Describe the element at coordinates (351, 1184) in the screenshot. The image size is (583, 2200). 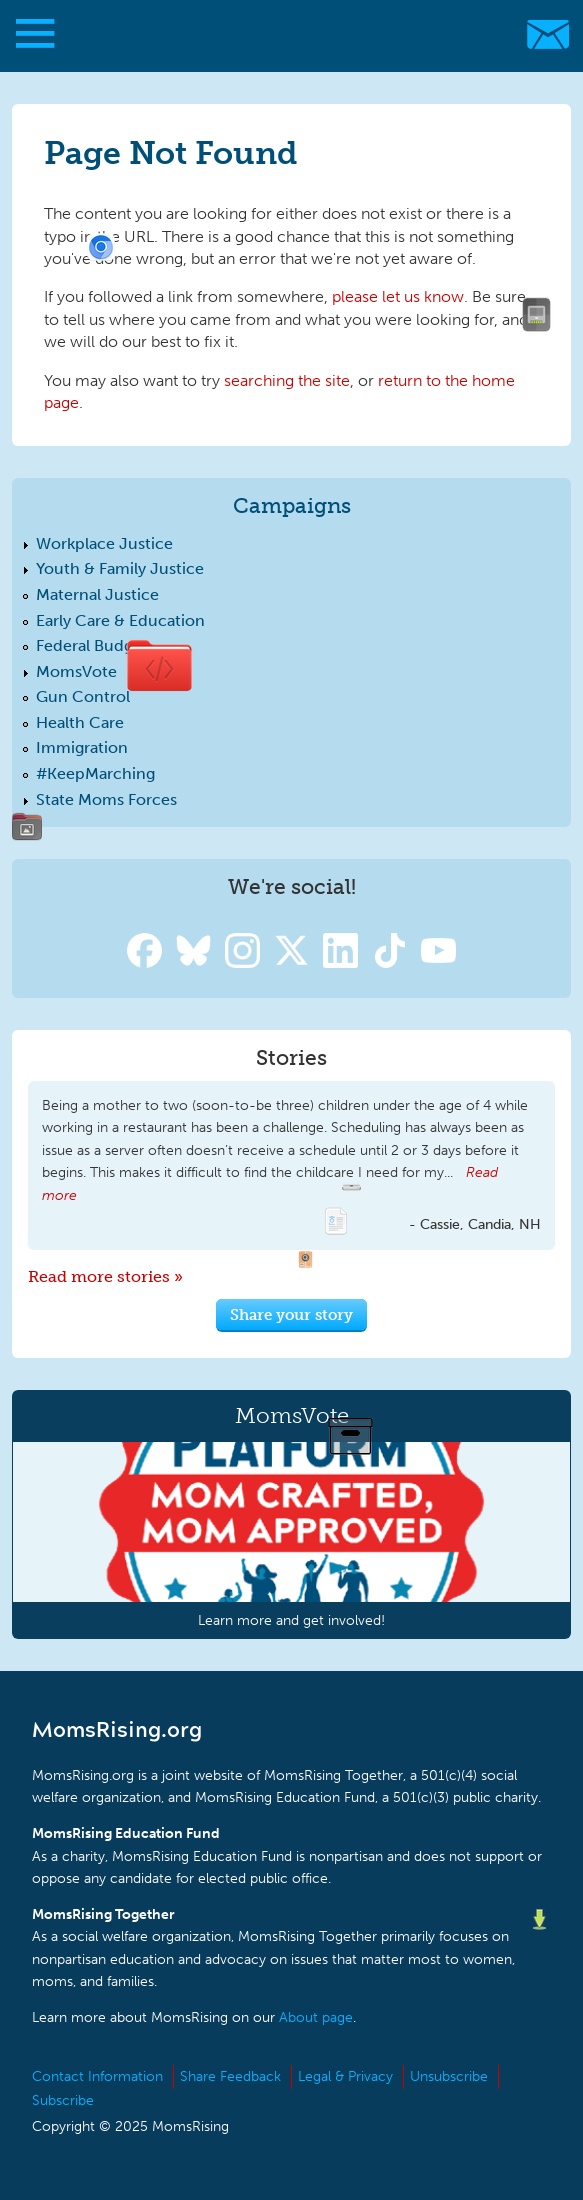
I see `represents a Mac mini device in system settings` at that location.